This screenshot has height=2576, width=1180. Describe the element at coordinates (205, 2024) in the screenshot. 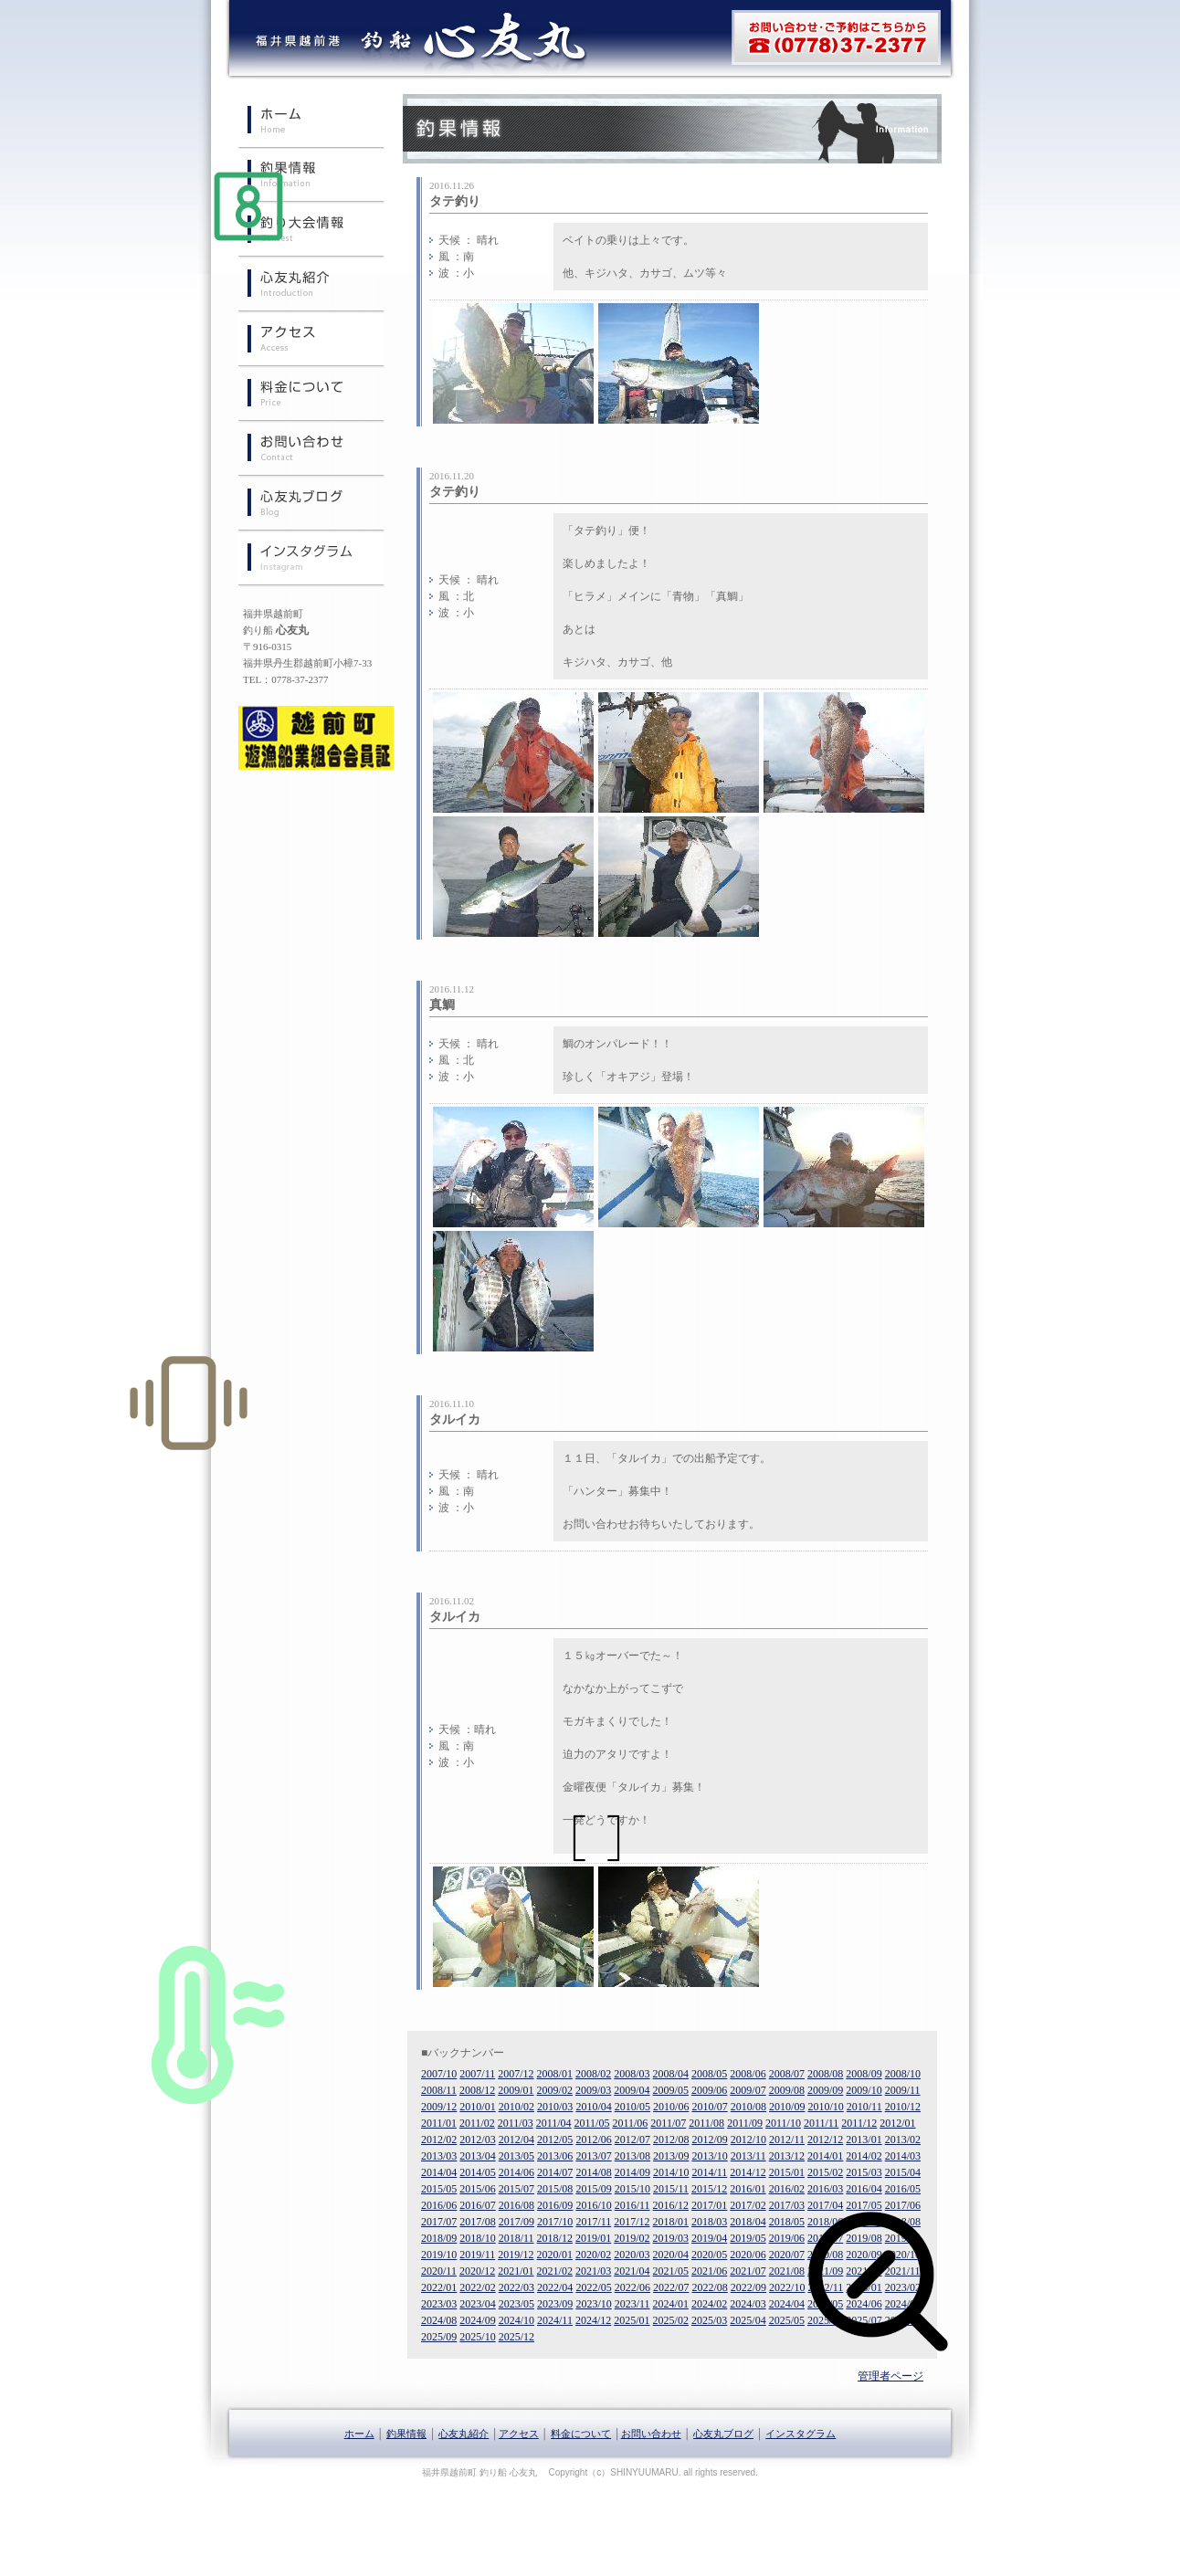

I see `indicates high temperature or heat warning` at that location.